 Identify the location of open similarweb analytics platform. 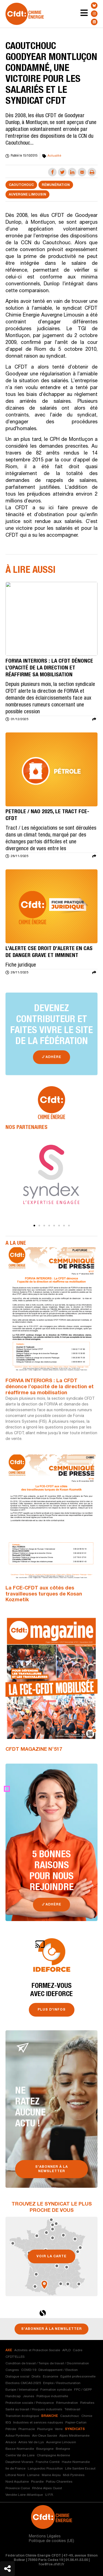
(43, 2313).